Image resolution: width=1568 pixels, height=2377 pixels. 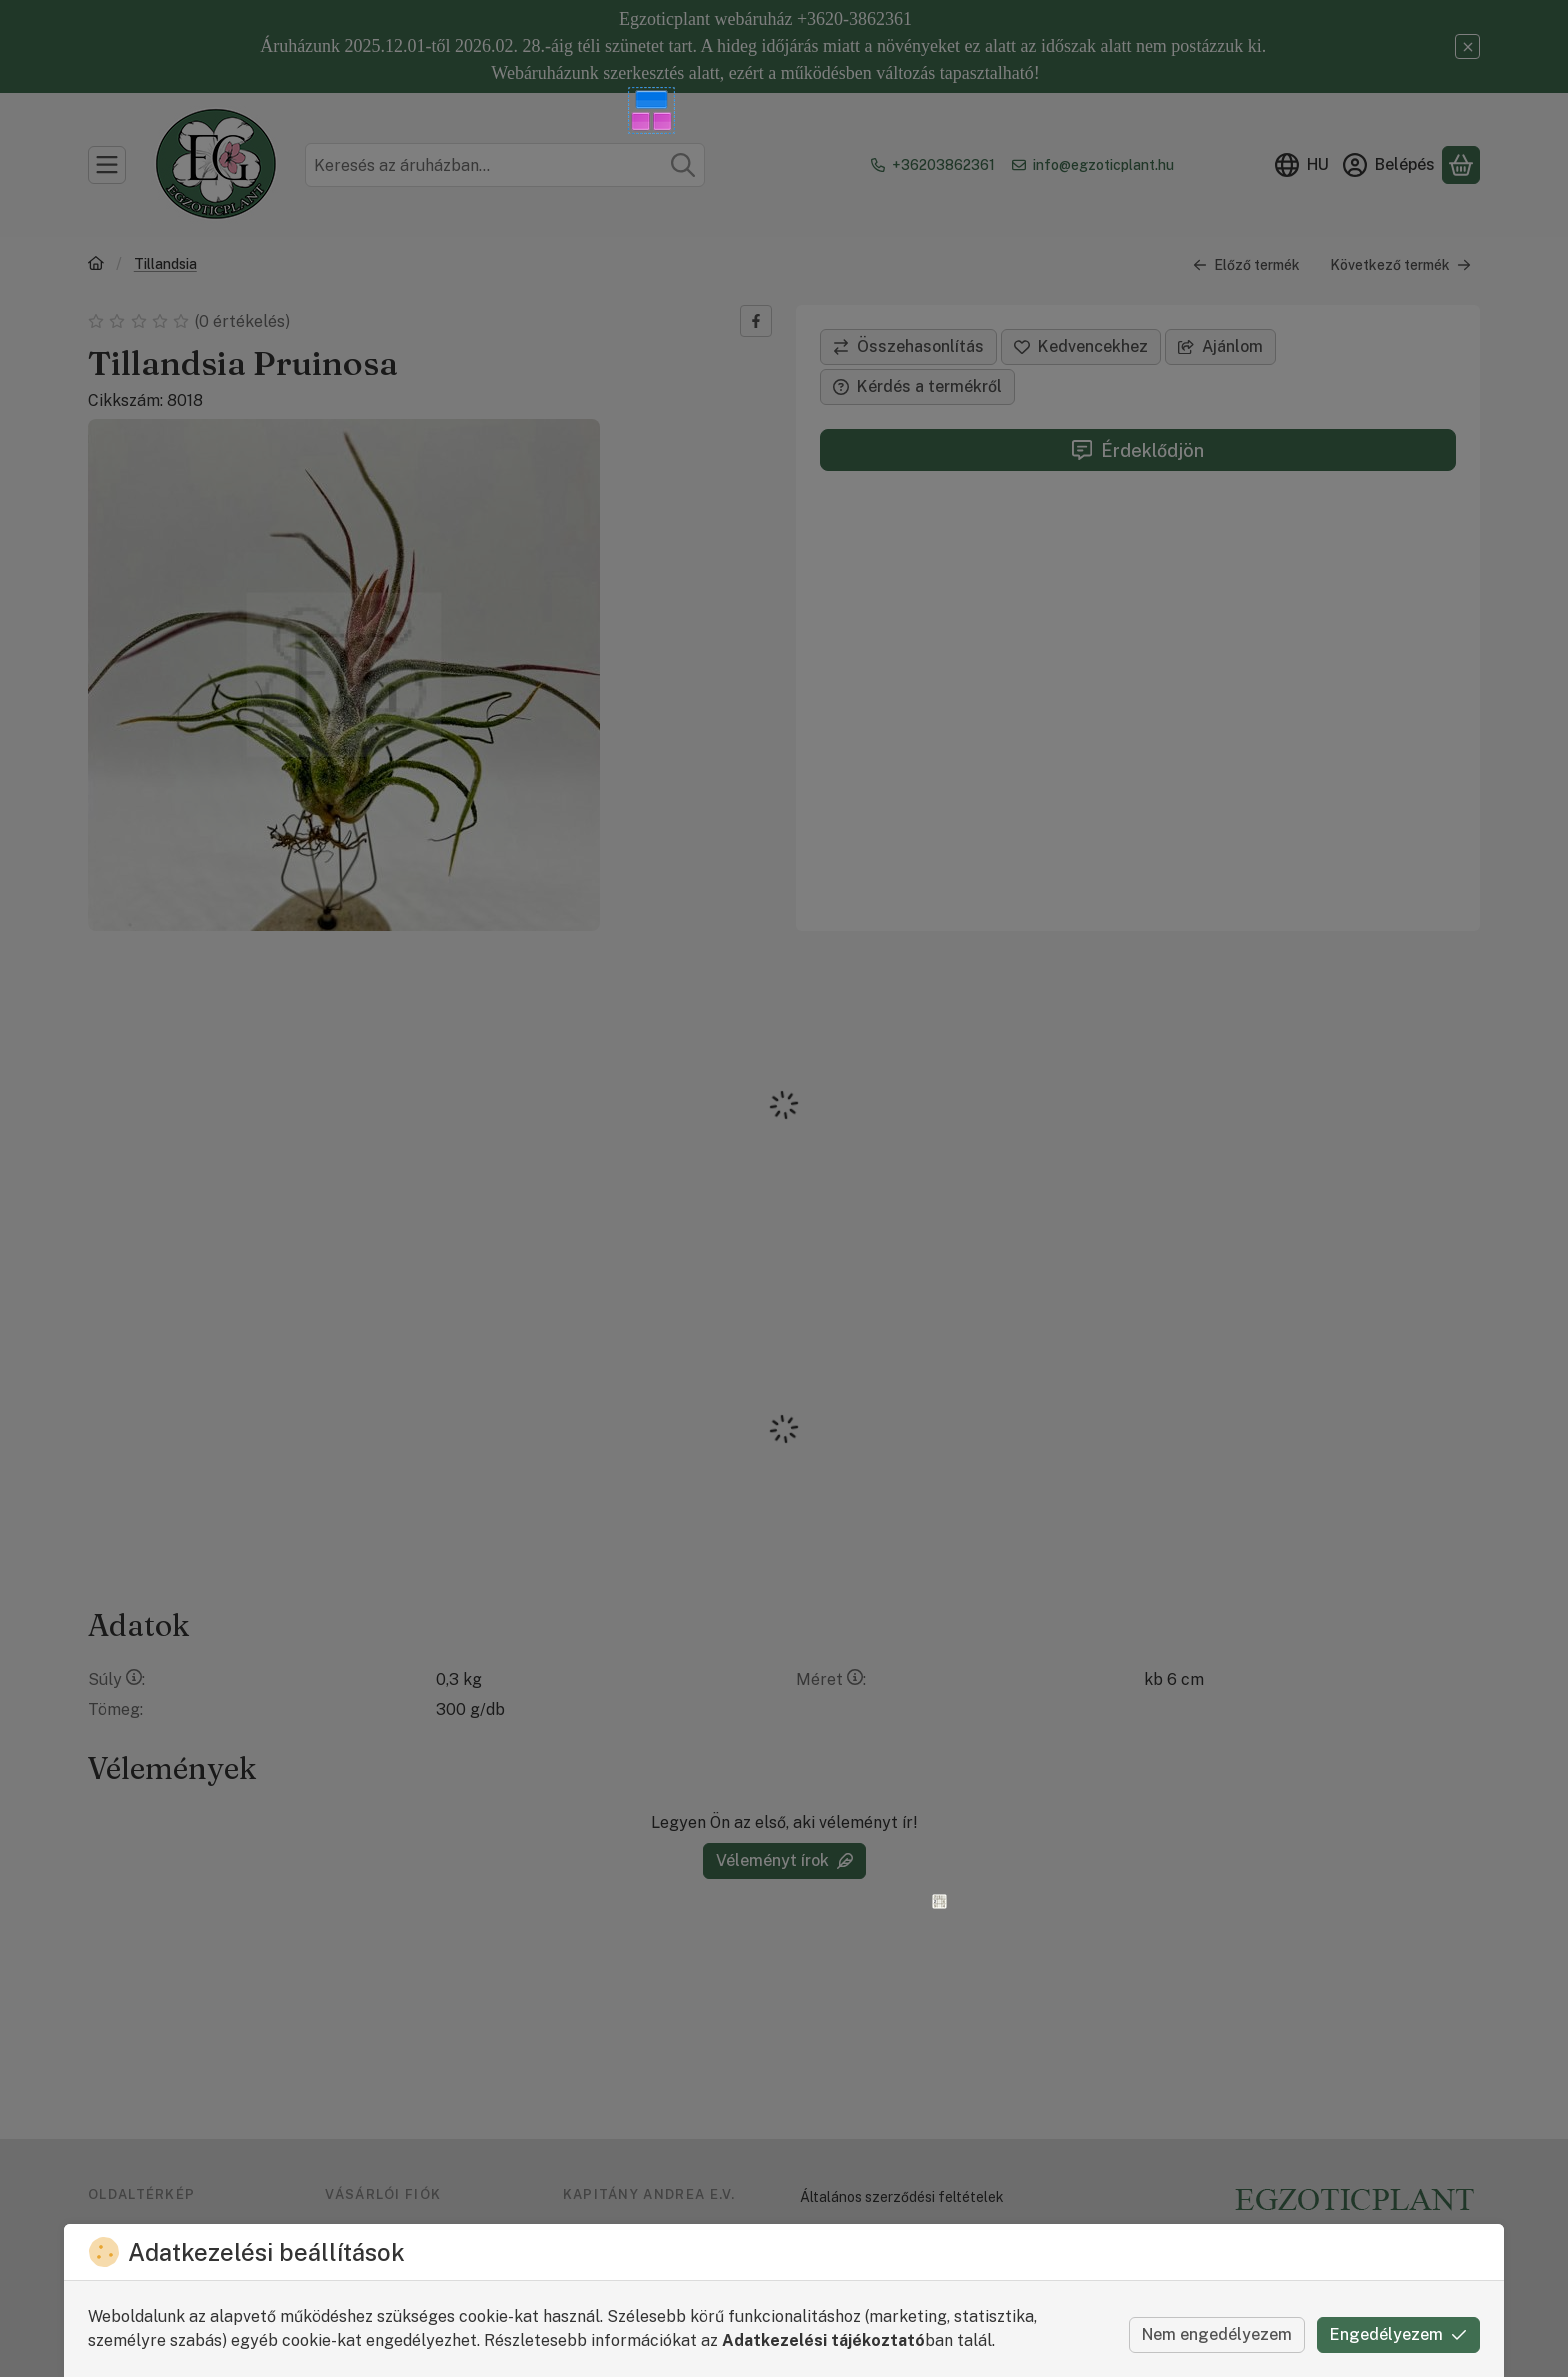 I want to click on open the sudoku puzzle game, so click(x=939, y=1901).